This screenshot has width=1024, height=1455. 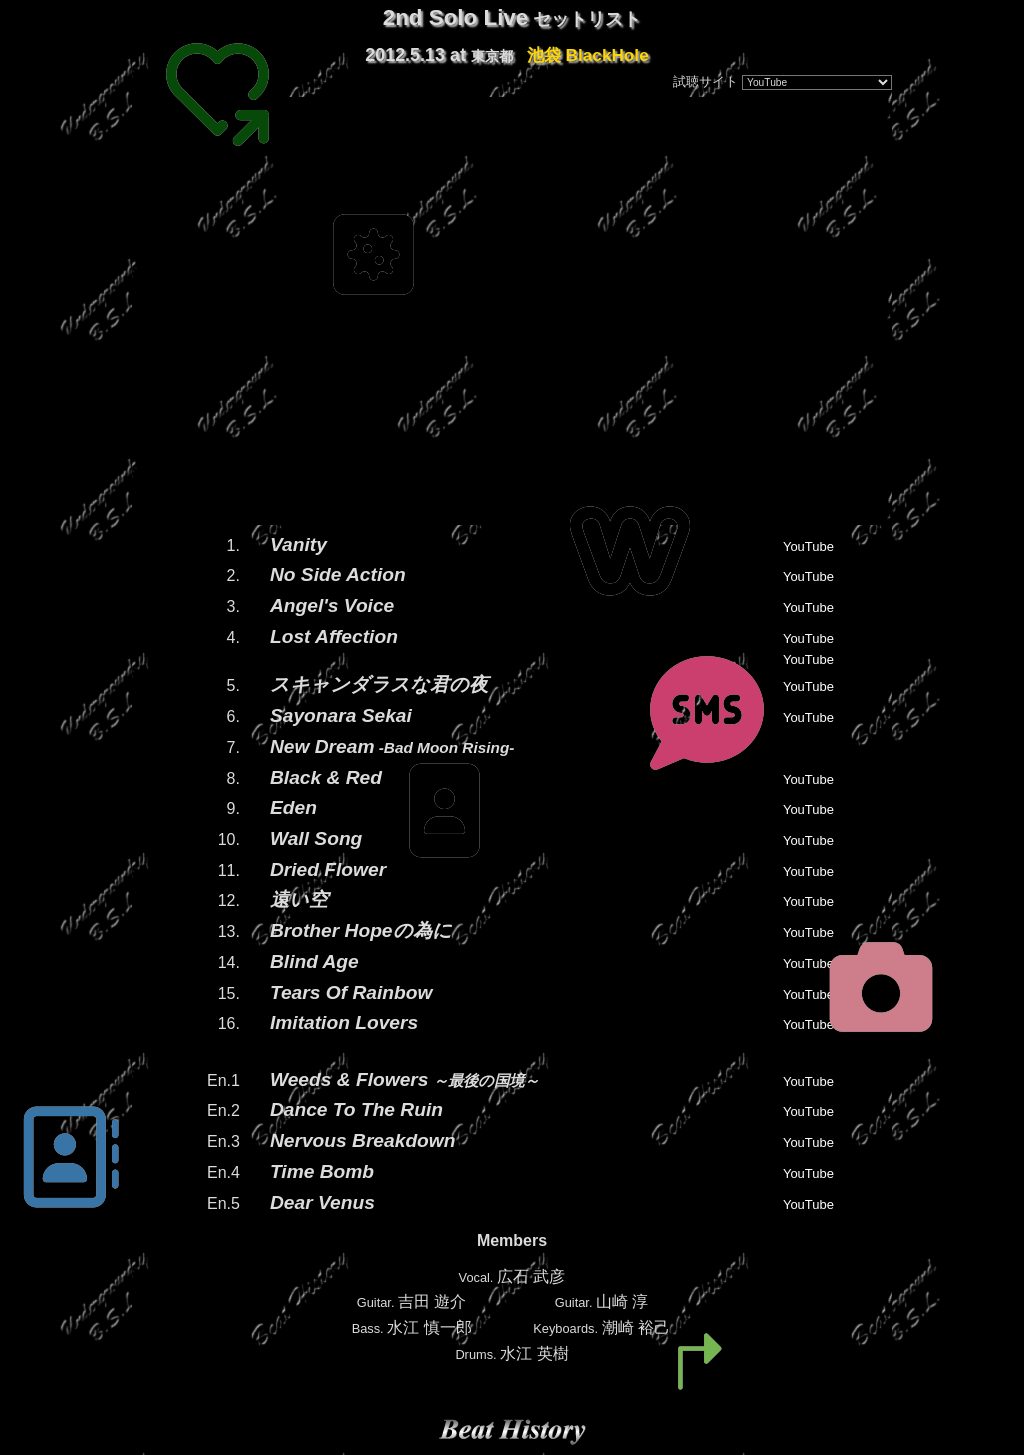 What do you see at coordinates (373, 254) in the screenshot?
I see `indicates virus or malware detected` at bounding box center [373, 254].